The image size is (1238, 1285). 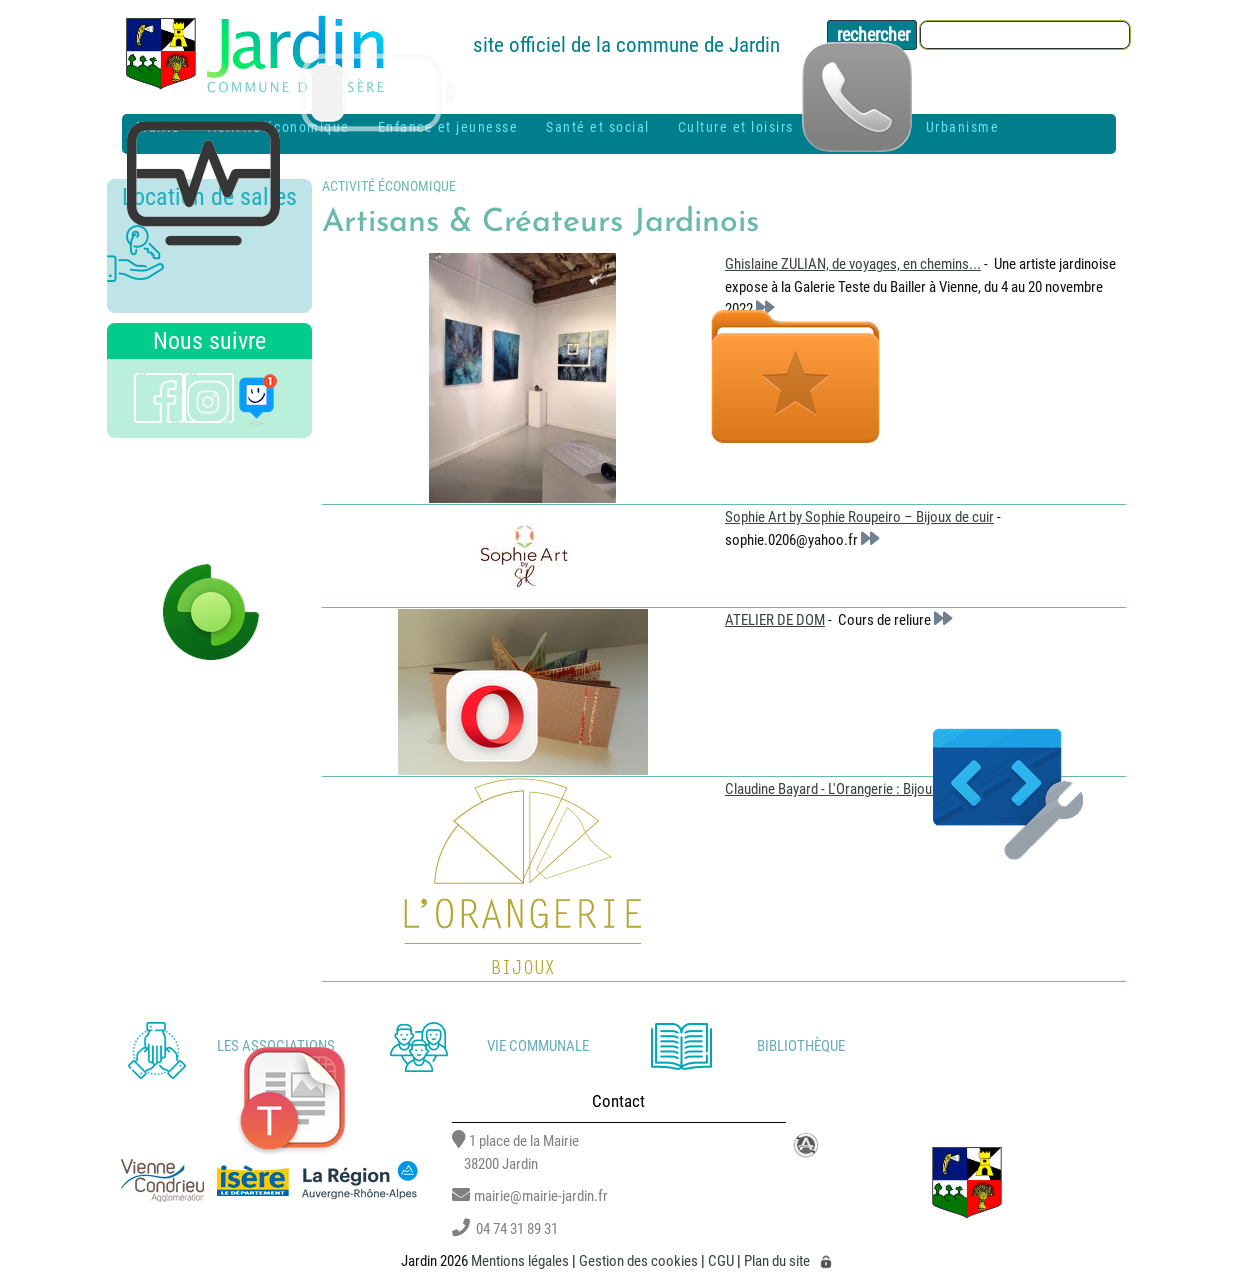 I want to click on indicates battery is at 20% charge, so click(x=378, y=92).